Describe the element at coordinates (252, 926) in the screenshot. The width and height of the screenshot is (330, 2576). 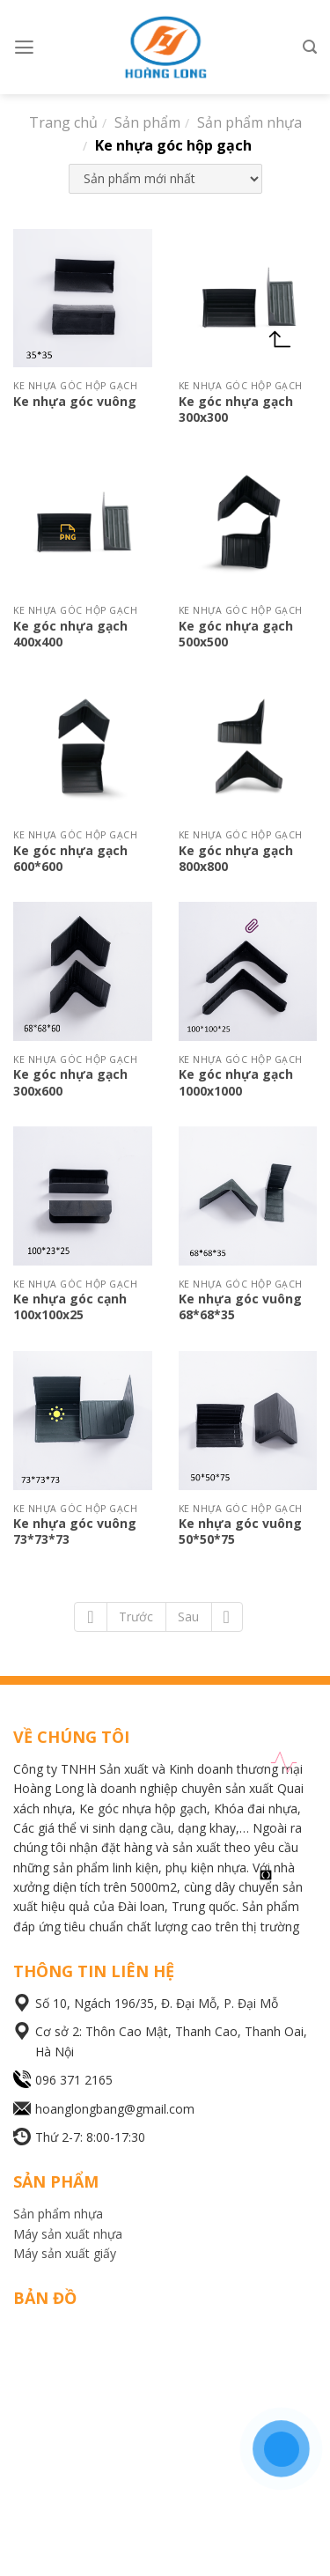
I see `attach a file to your message` at that location.